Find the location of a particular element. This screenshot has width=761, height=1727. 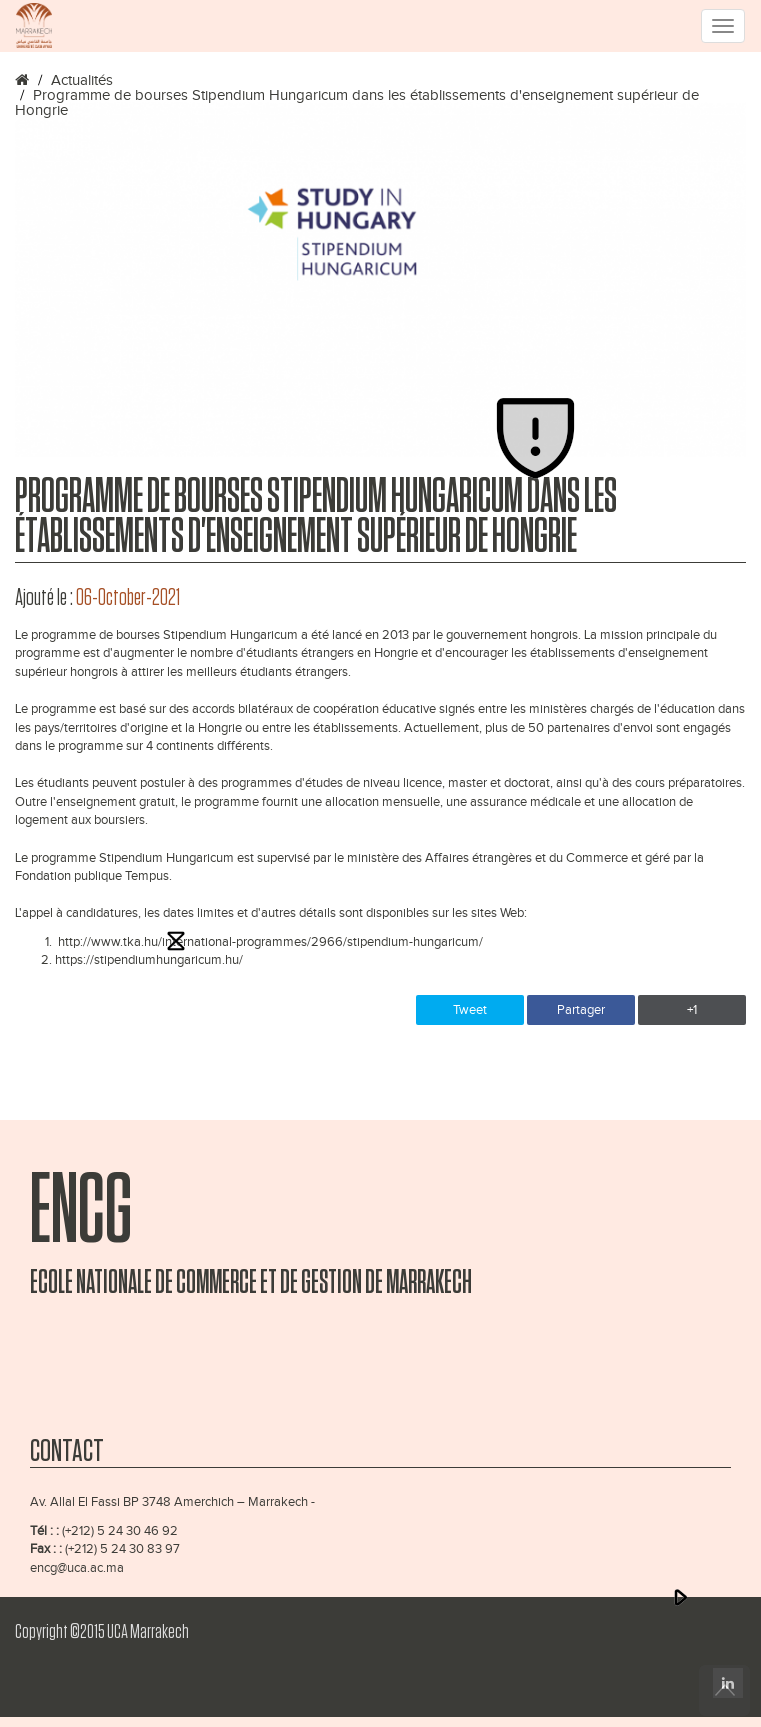

security warning or alert detected is located at coordinates (535, 433).